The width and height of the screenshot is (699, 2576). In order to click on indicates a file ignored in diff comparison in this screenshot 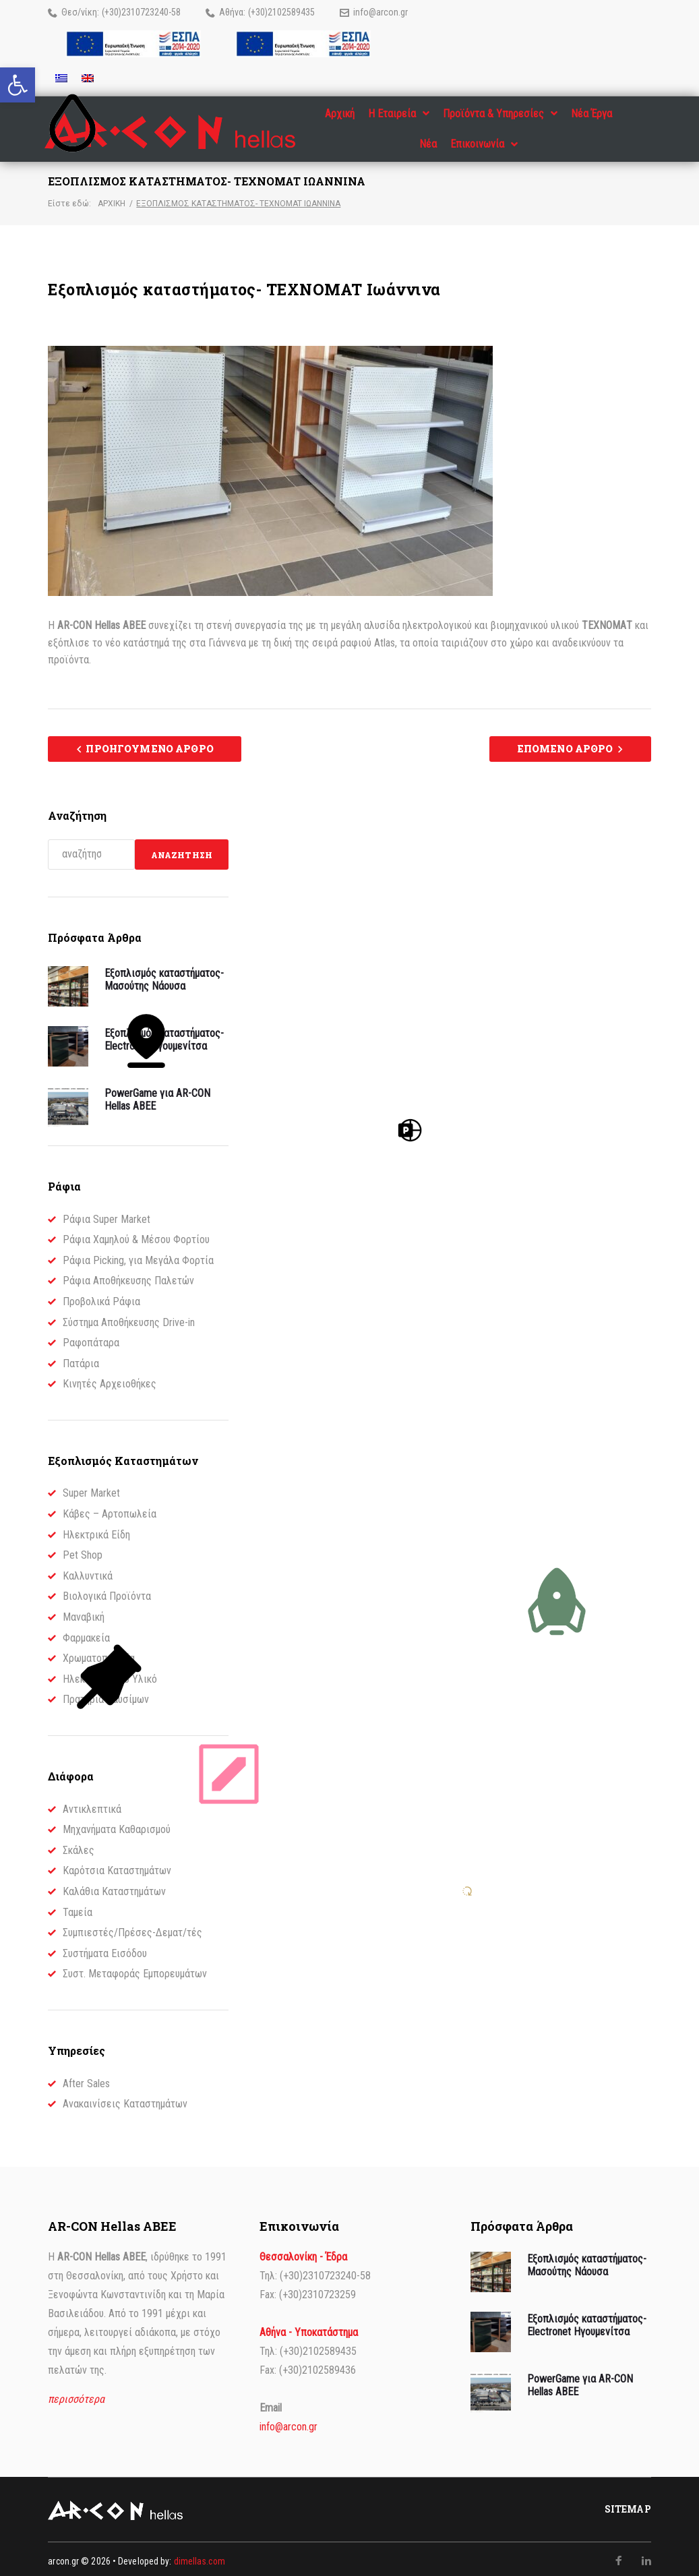, I will do `click(229, 1774)`.